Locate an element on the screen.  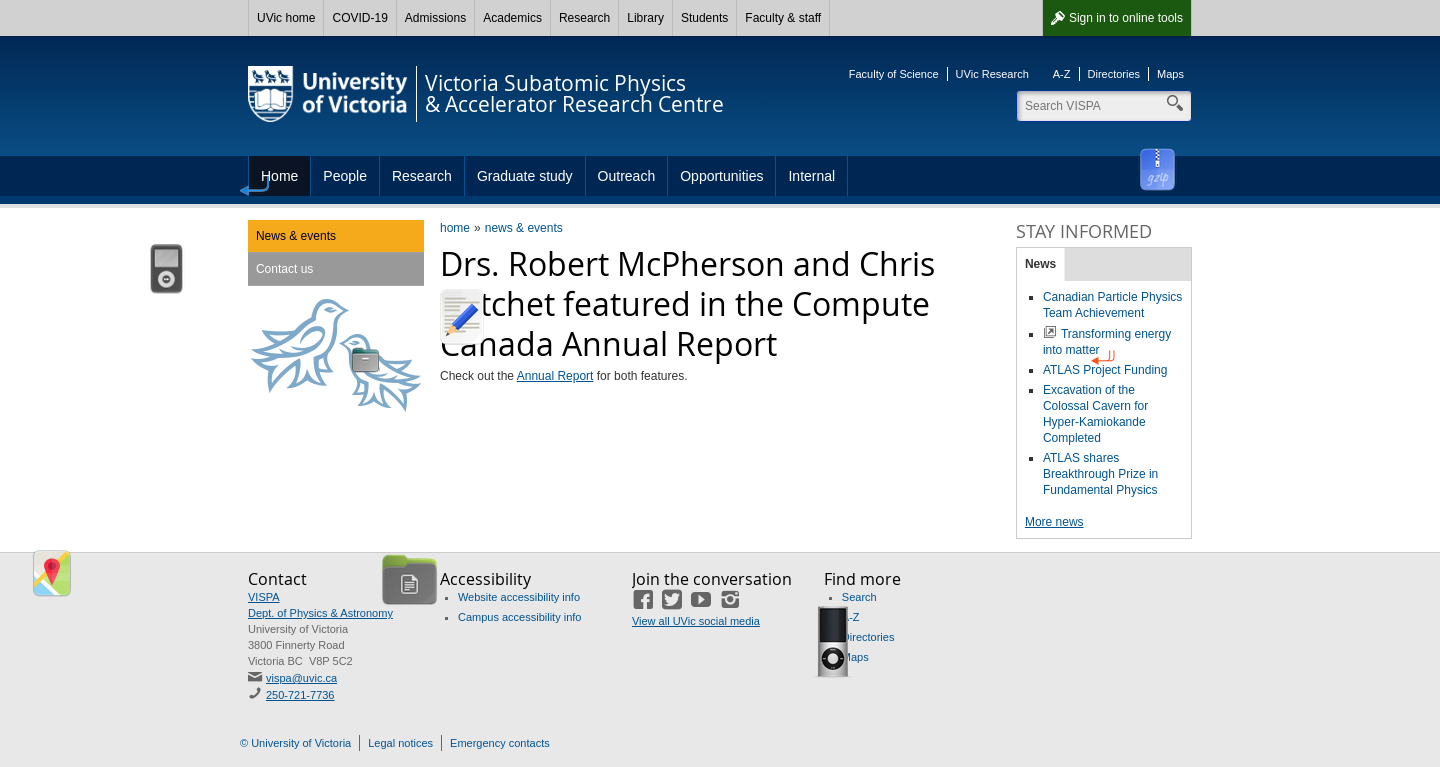
reply to an email message is located at coordinates (254, 184).